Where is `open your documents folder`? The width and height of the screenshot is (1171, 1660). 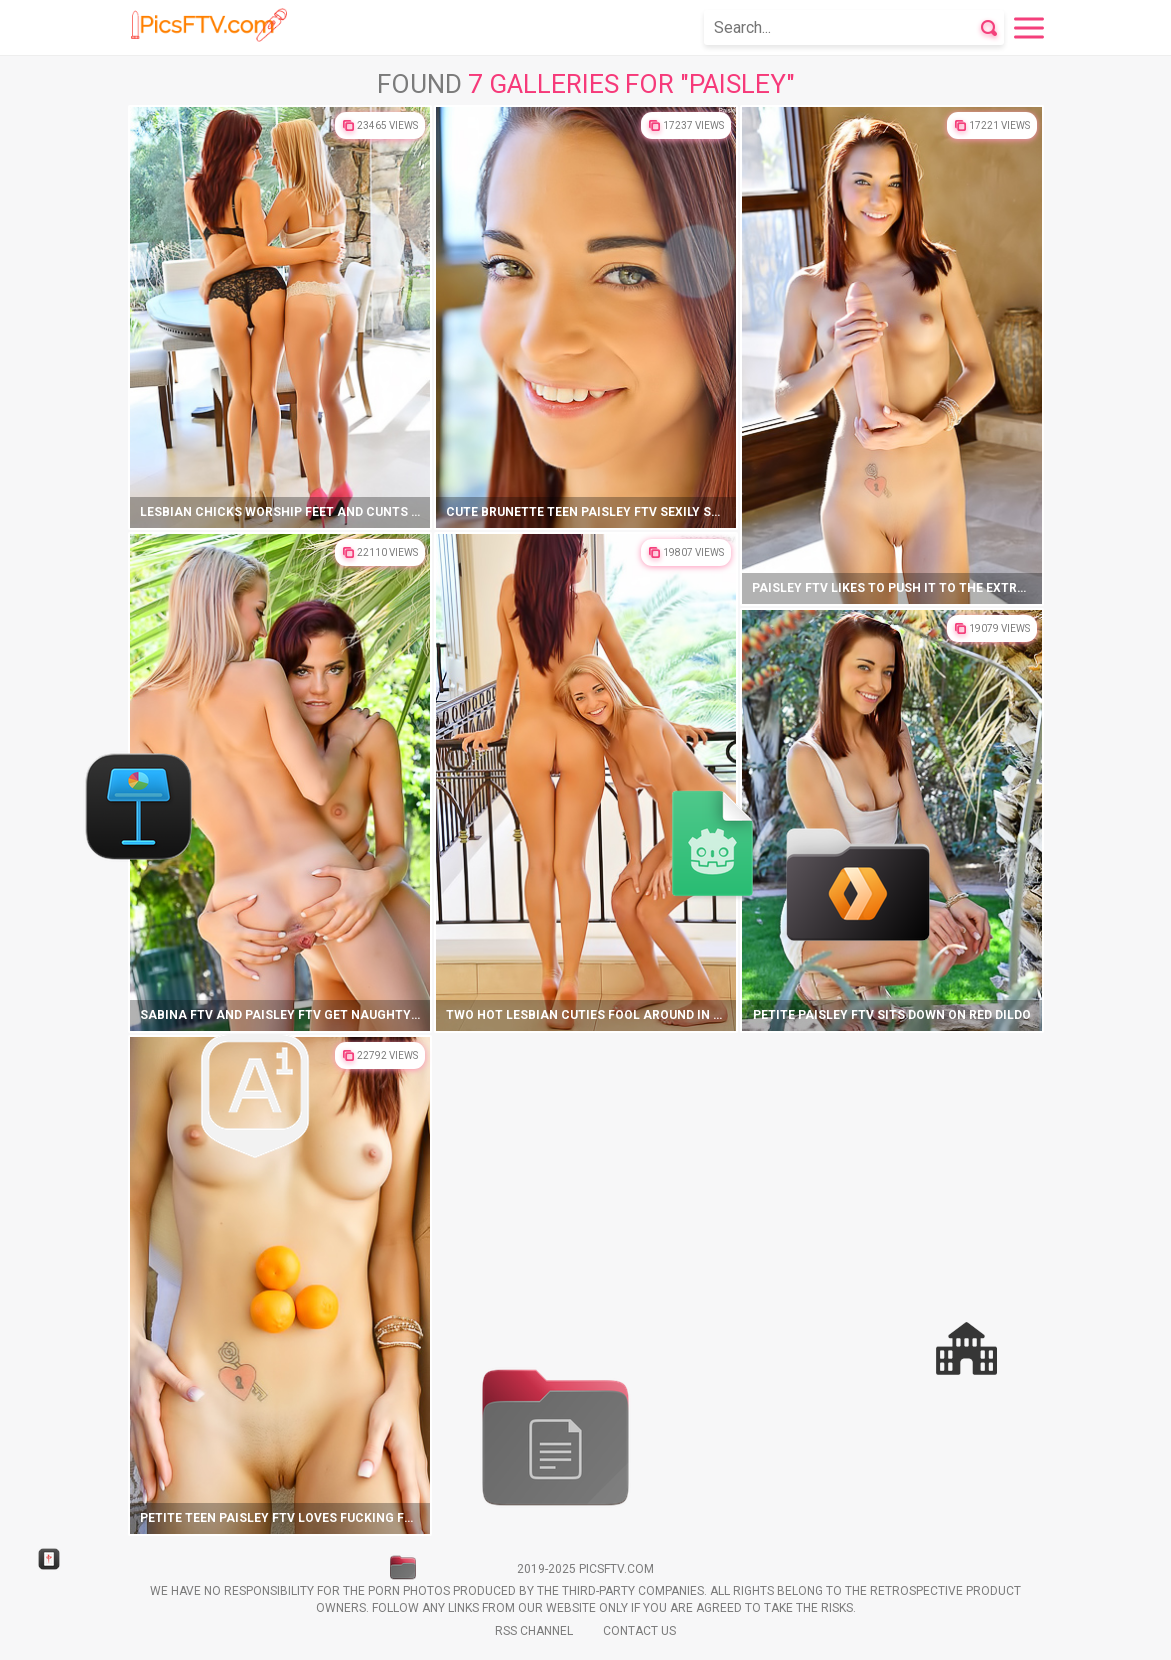 open your documents folder is located at coordinates (555, 1437).